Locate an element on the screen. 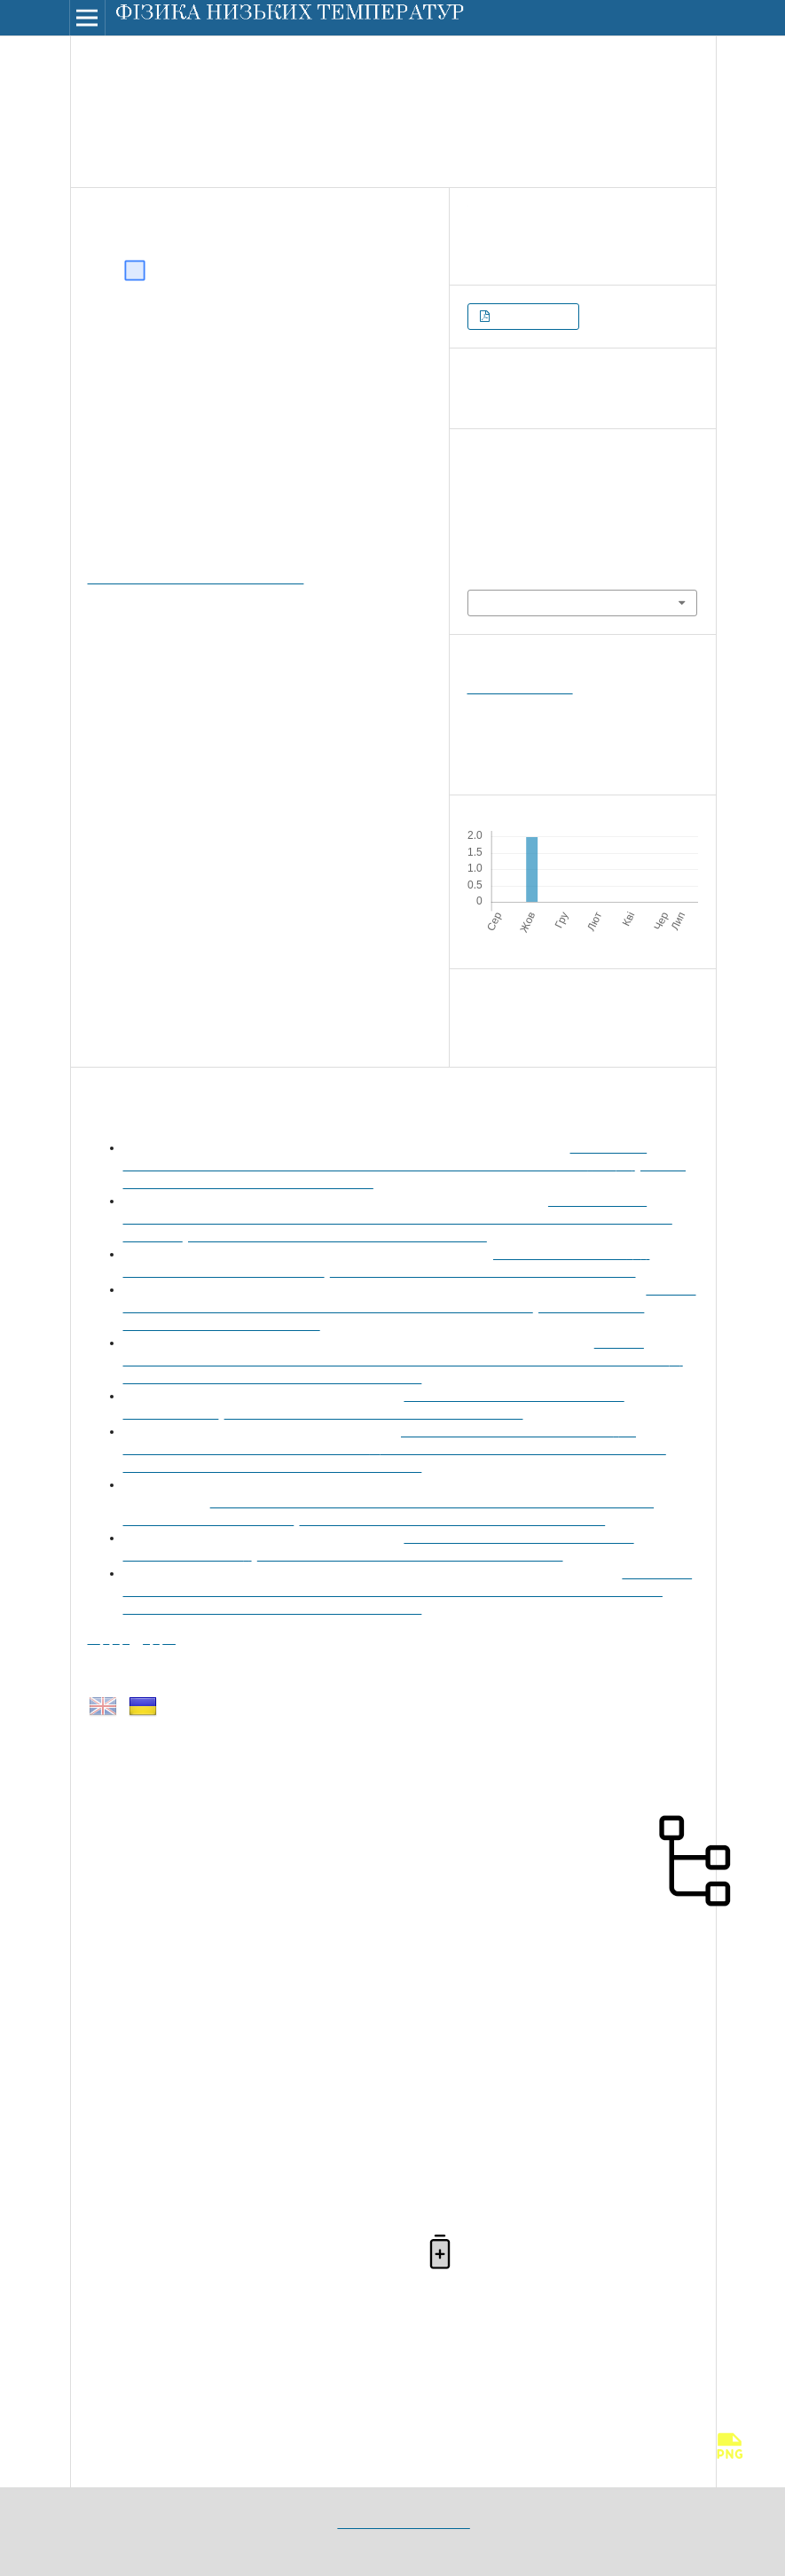 Image resolution: width=785 pixels, height=2576 pixels. stop media playback is located at coordinates (135, 270).